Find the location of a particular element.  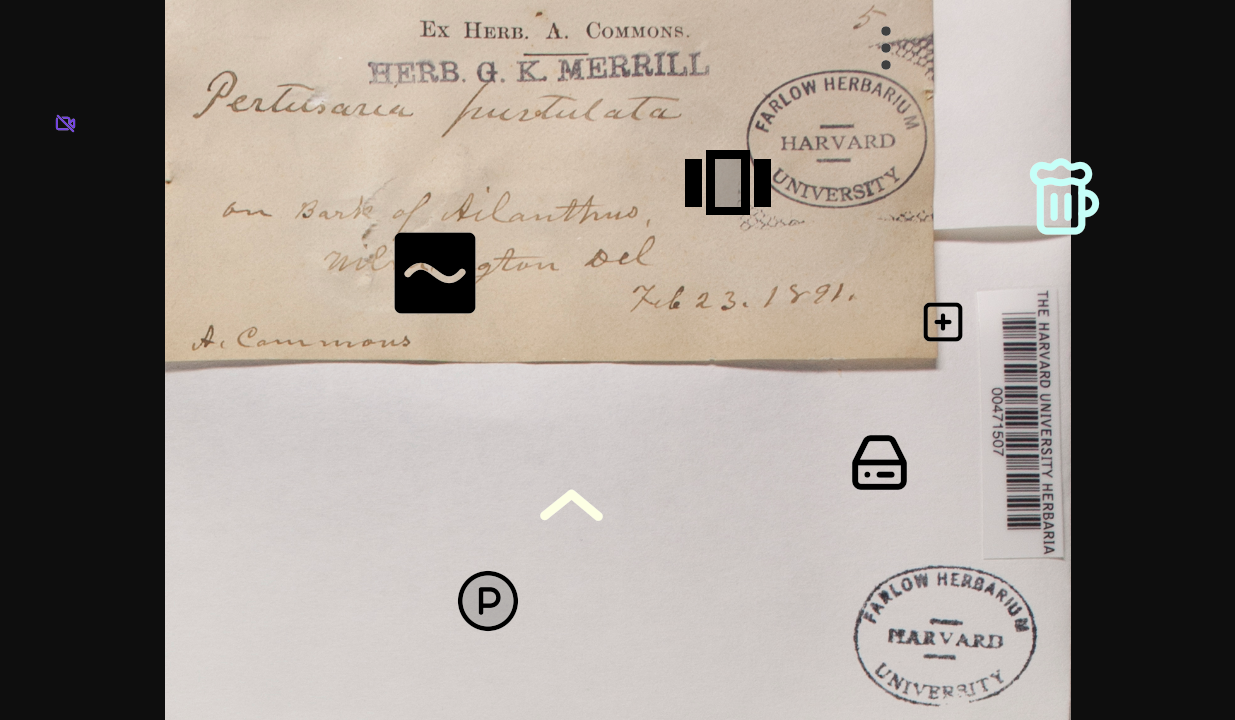

indicates parking availability or location is located at coordinates (488, 601).